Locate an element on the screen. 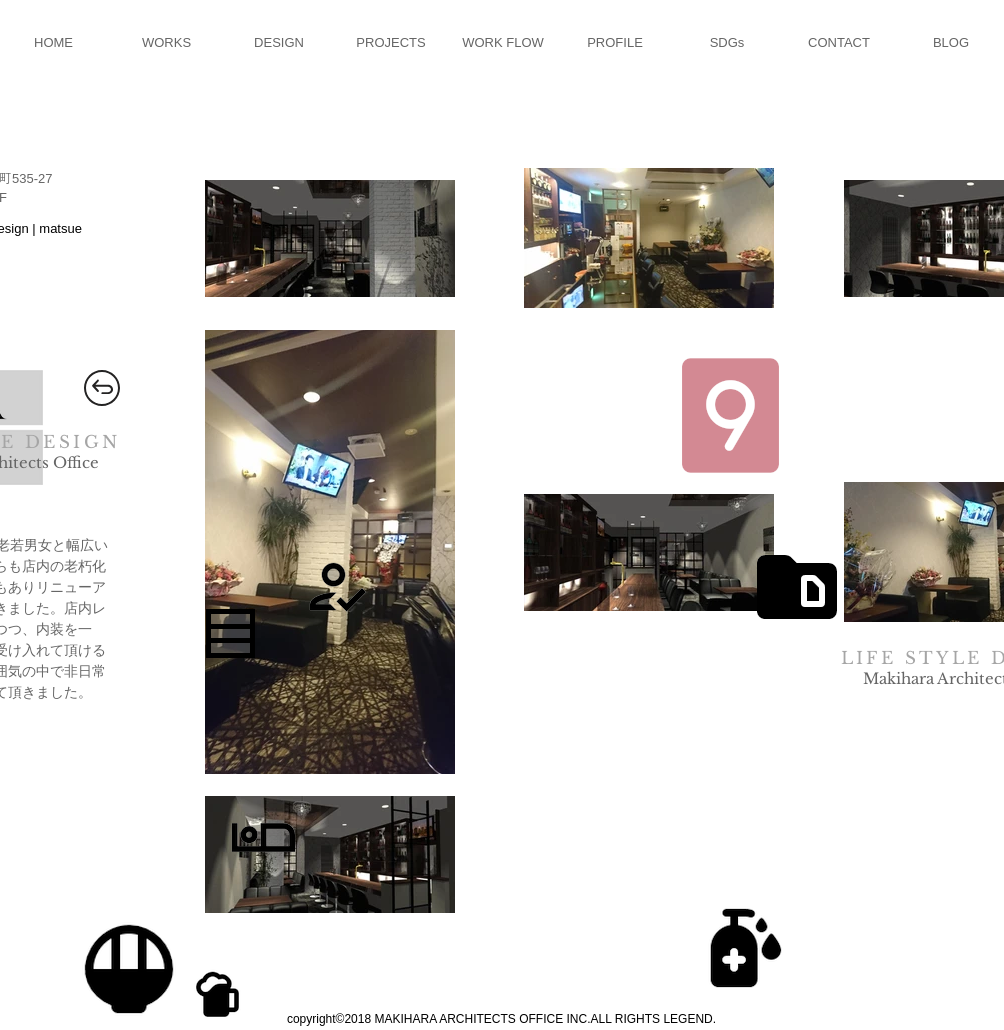  find nearby bars or pubs is located at coordinates (217, 995).